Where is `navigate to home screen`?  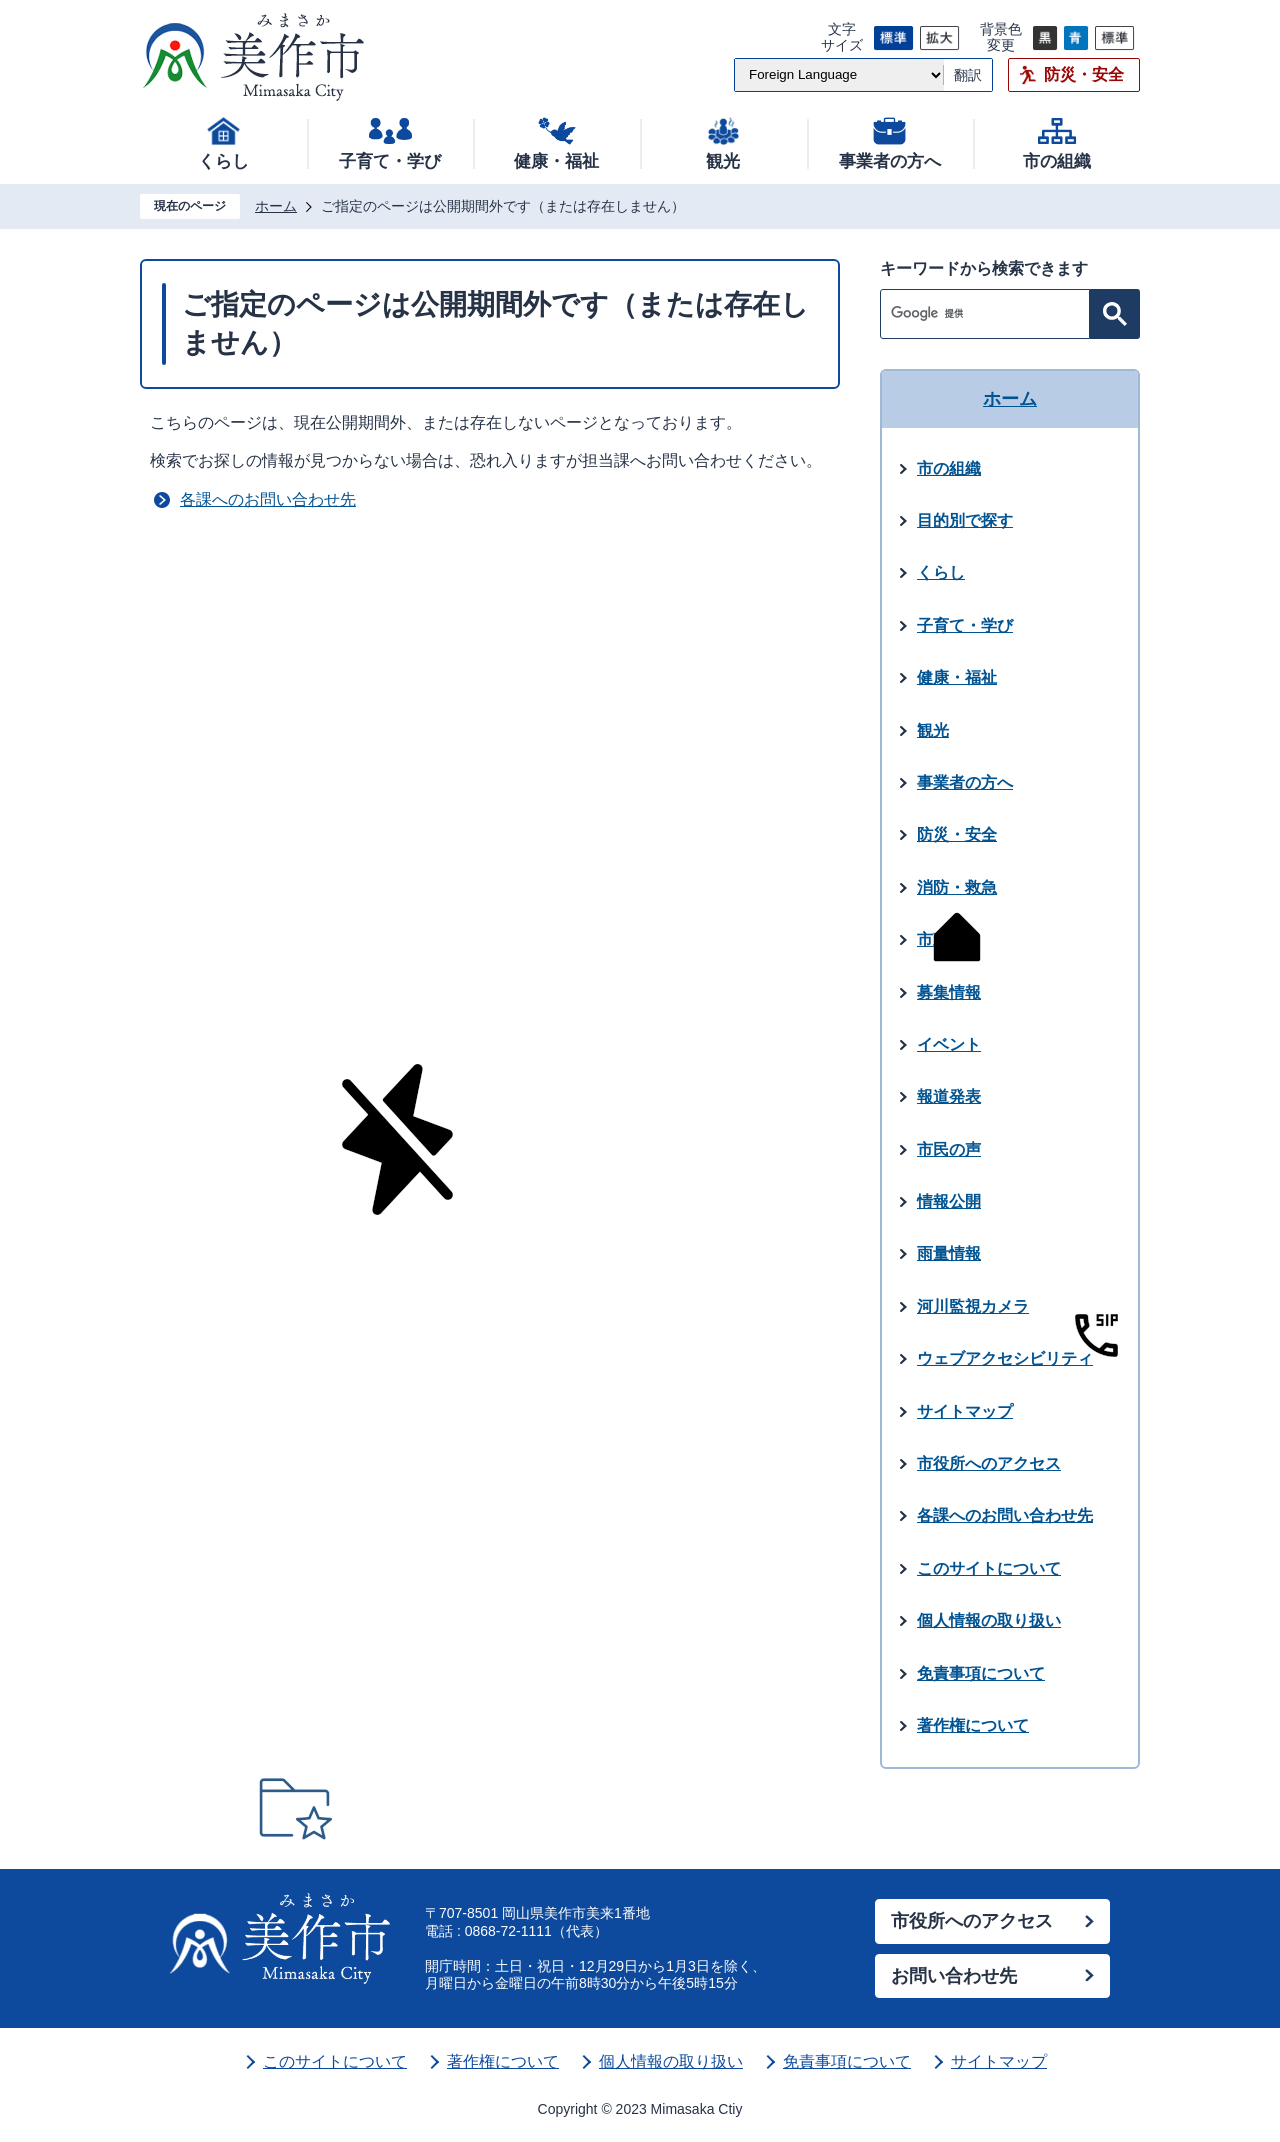 navigate to home screen is located at coordinates (957, 938).